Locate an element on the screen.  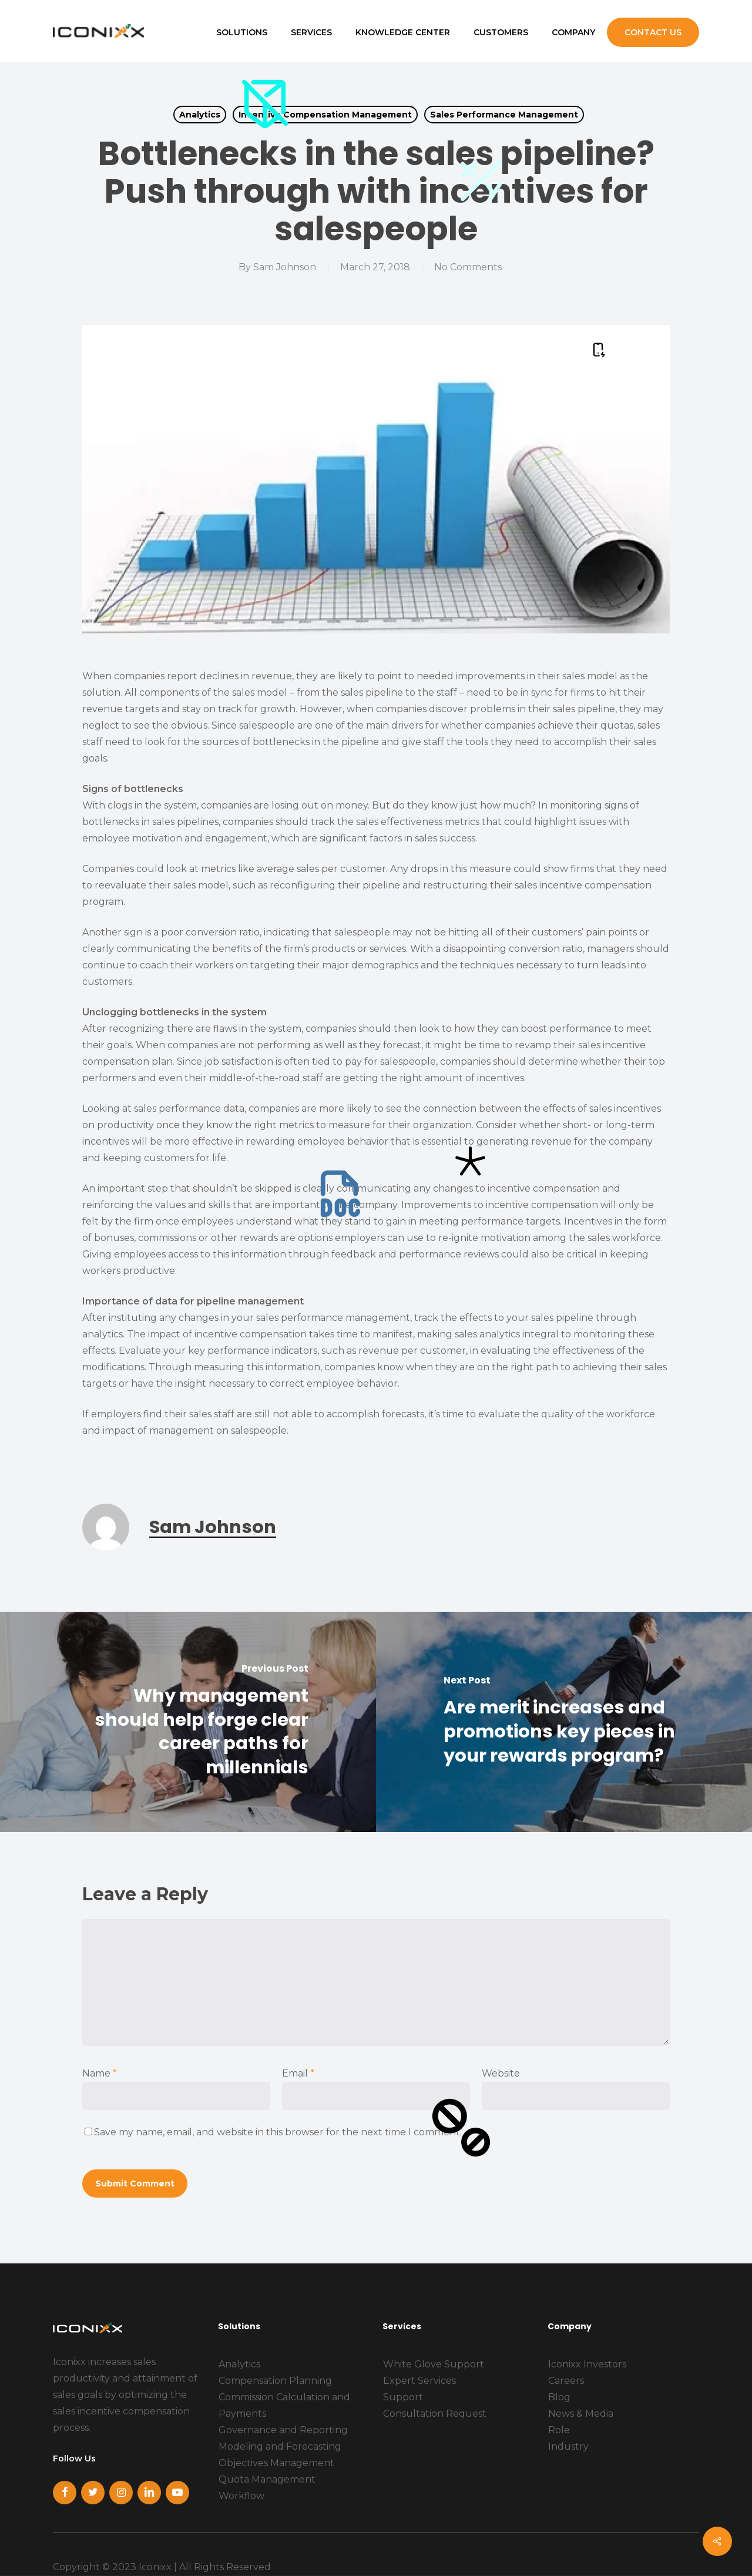
perform division calculation is located at coordinates (481, 180).